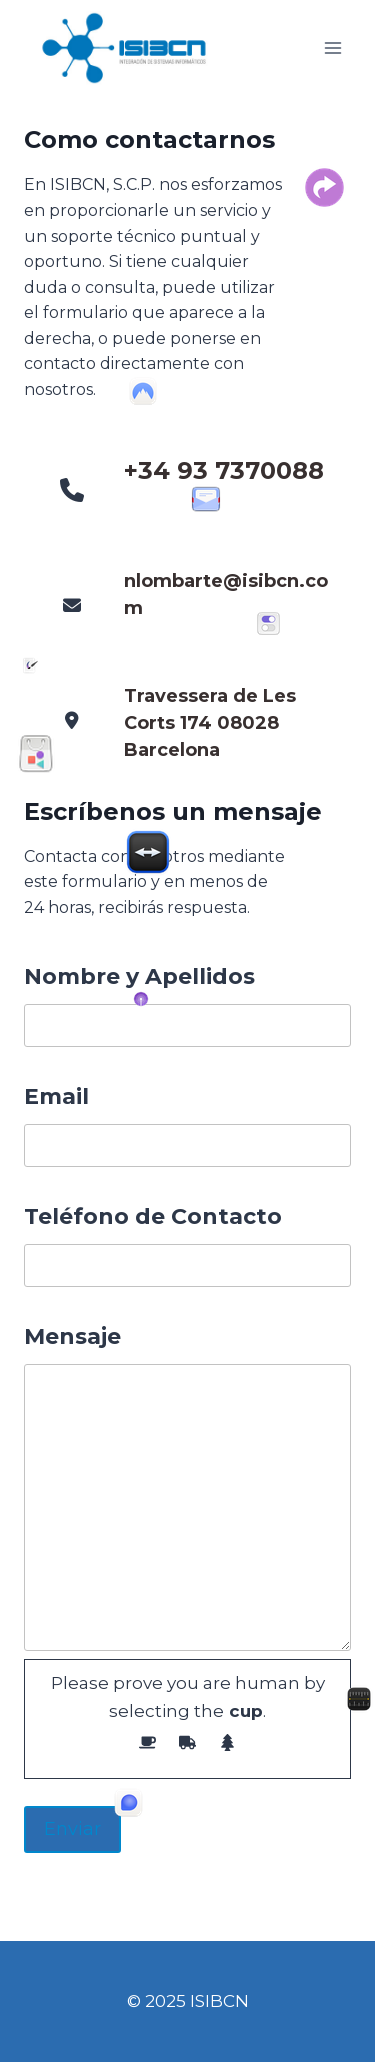 This screenshot has height=2062, width=375. I want to click on open the podcasts app, so click(141, 999).